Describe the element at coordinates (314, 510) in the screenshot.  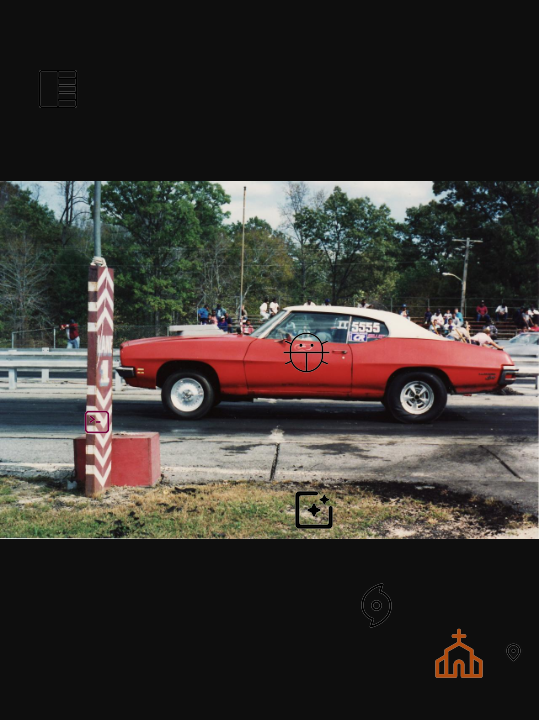
I see `apply filters or effects to a photo` at that location.